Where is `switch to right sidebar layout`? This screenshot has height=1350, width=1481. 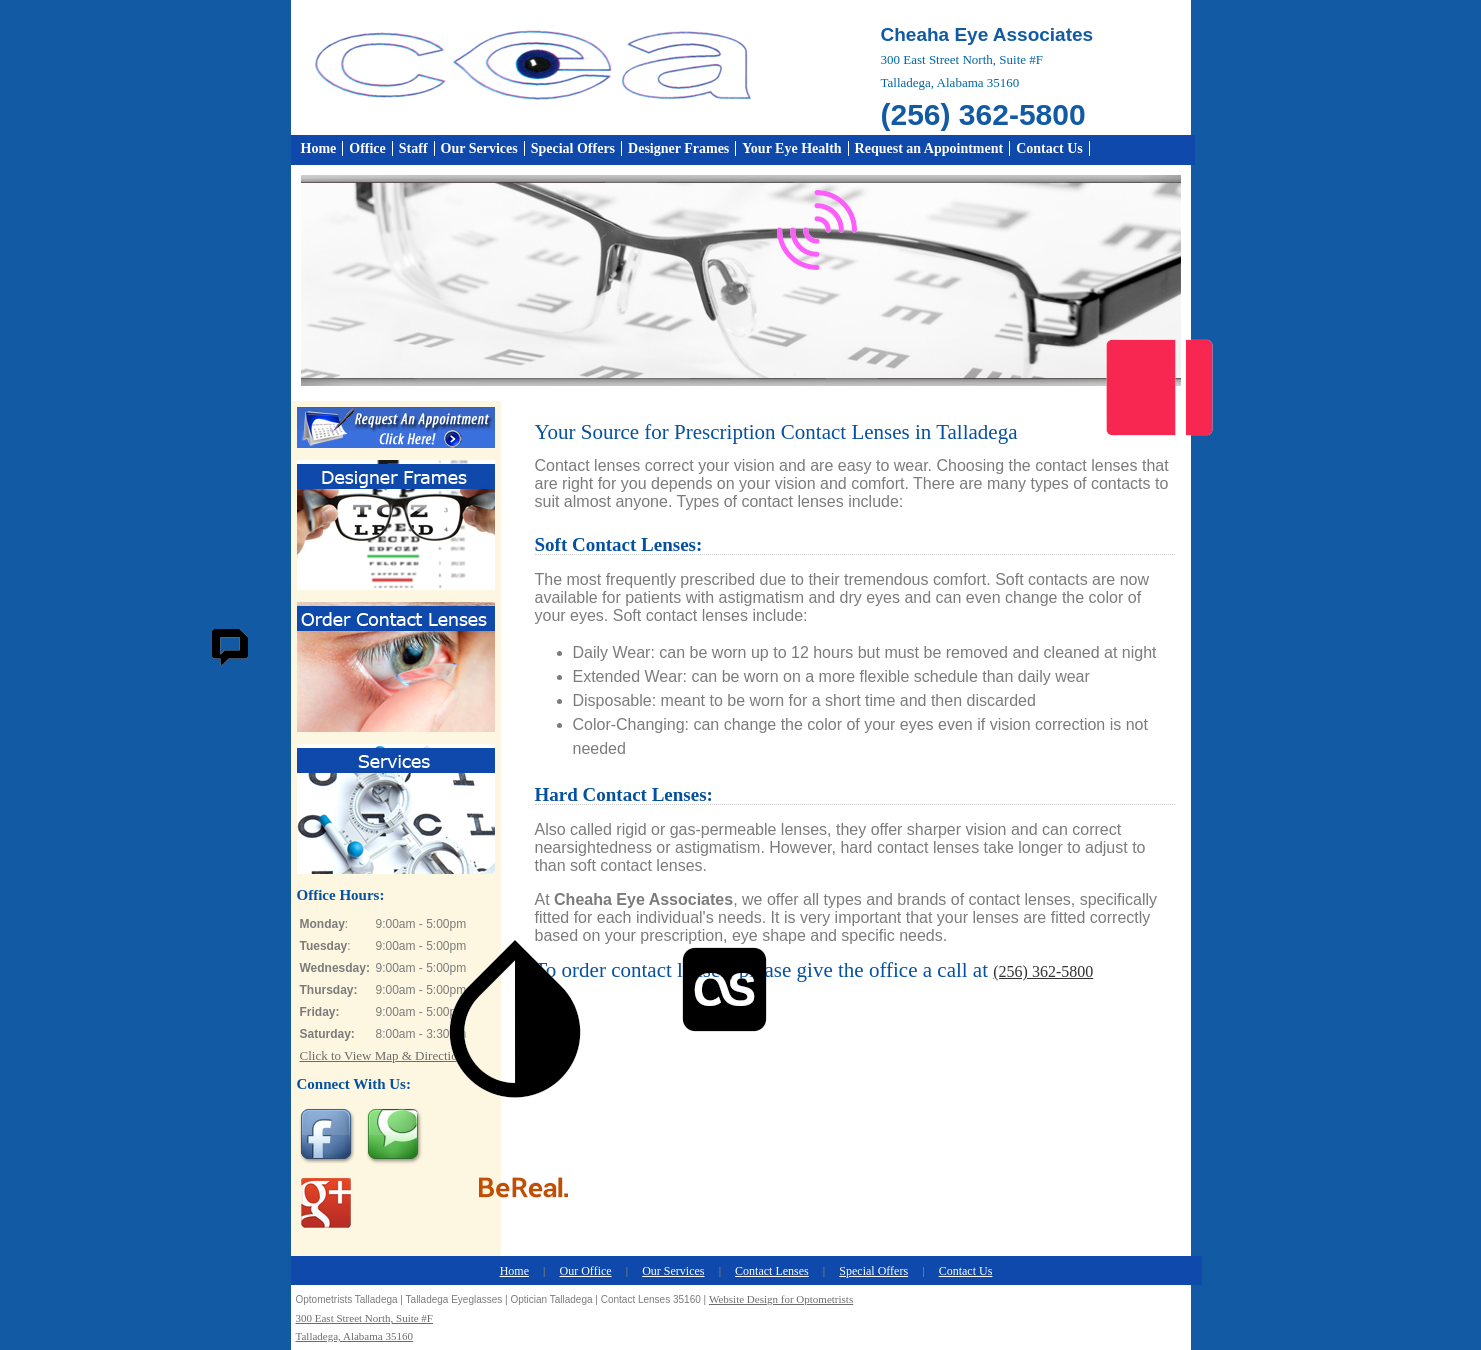
switch to right sidebar layout is located at coordinates (1159, 387).